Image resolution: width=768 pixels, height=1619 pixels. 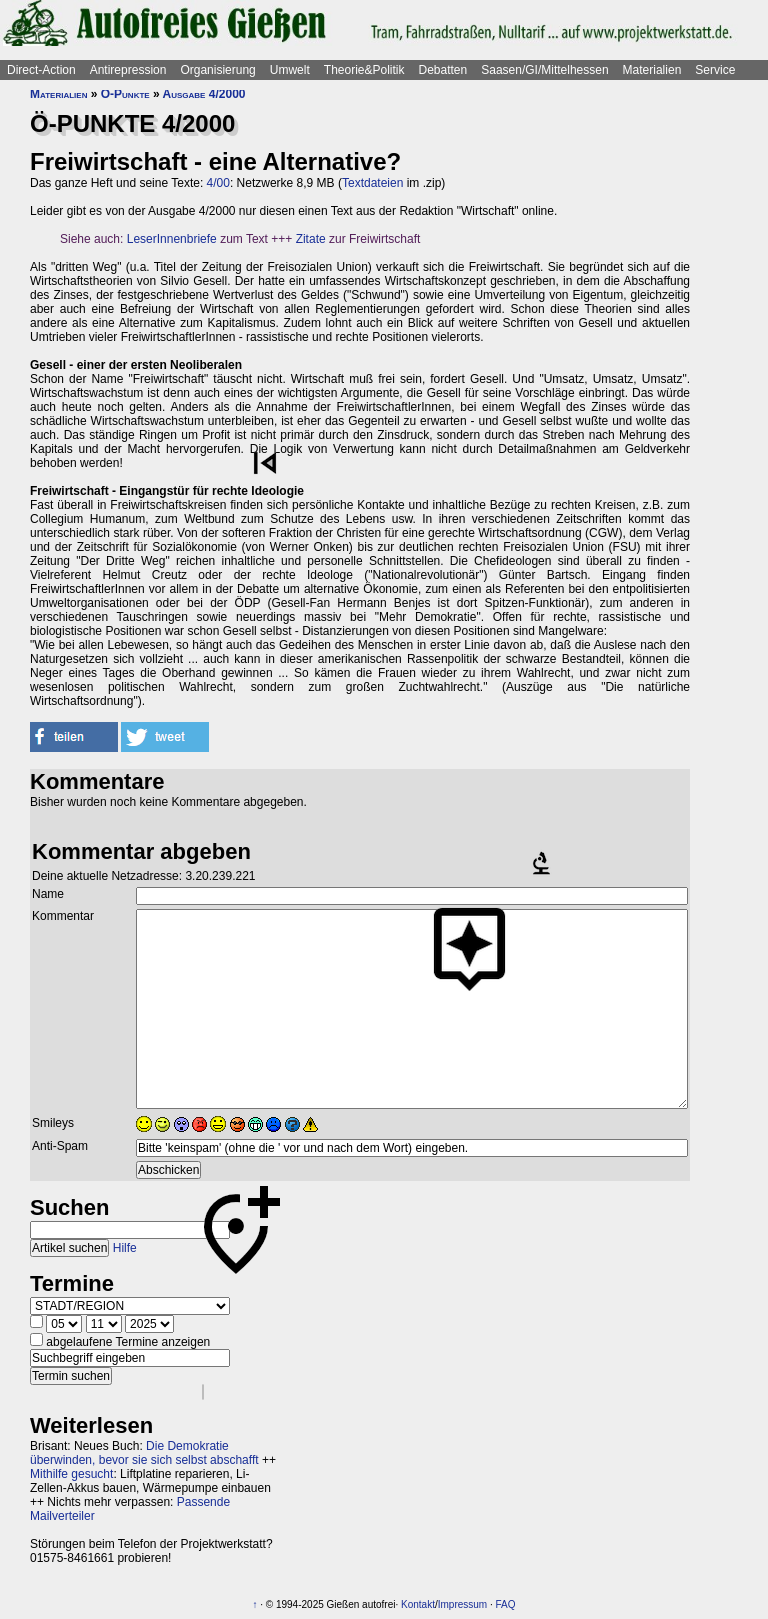 I want to click on vertical divider separating UI elements, so click(x=203, y=1392).